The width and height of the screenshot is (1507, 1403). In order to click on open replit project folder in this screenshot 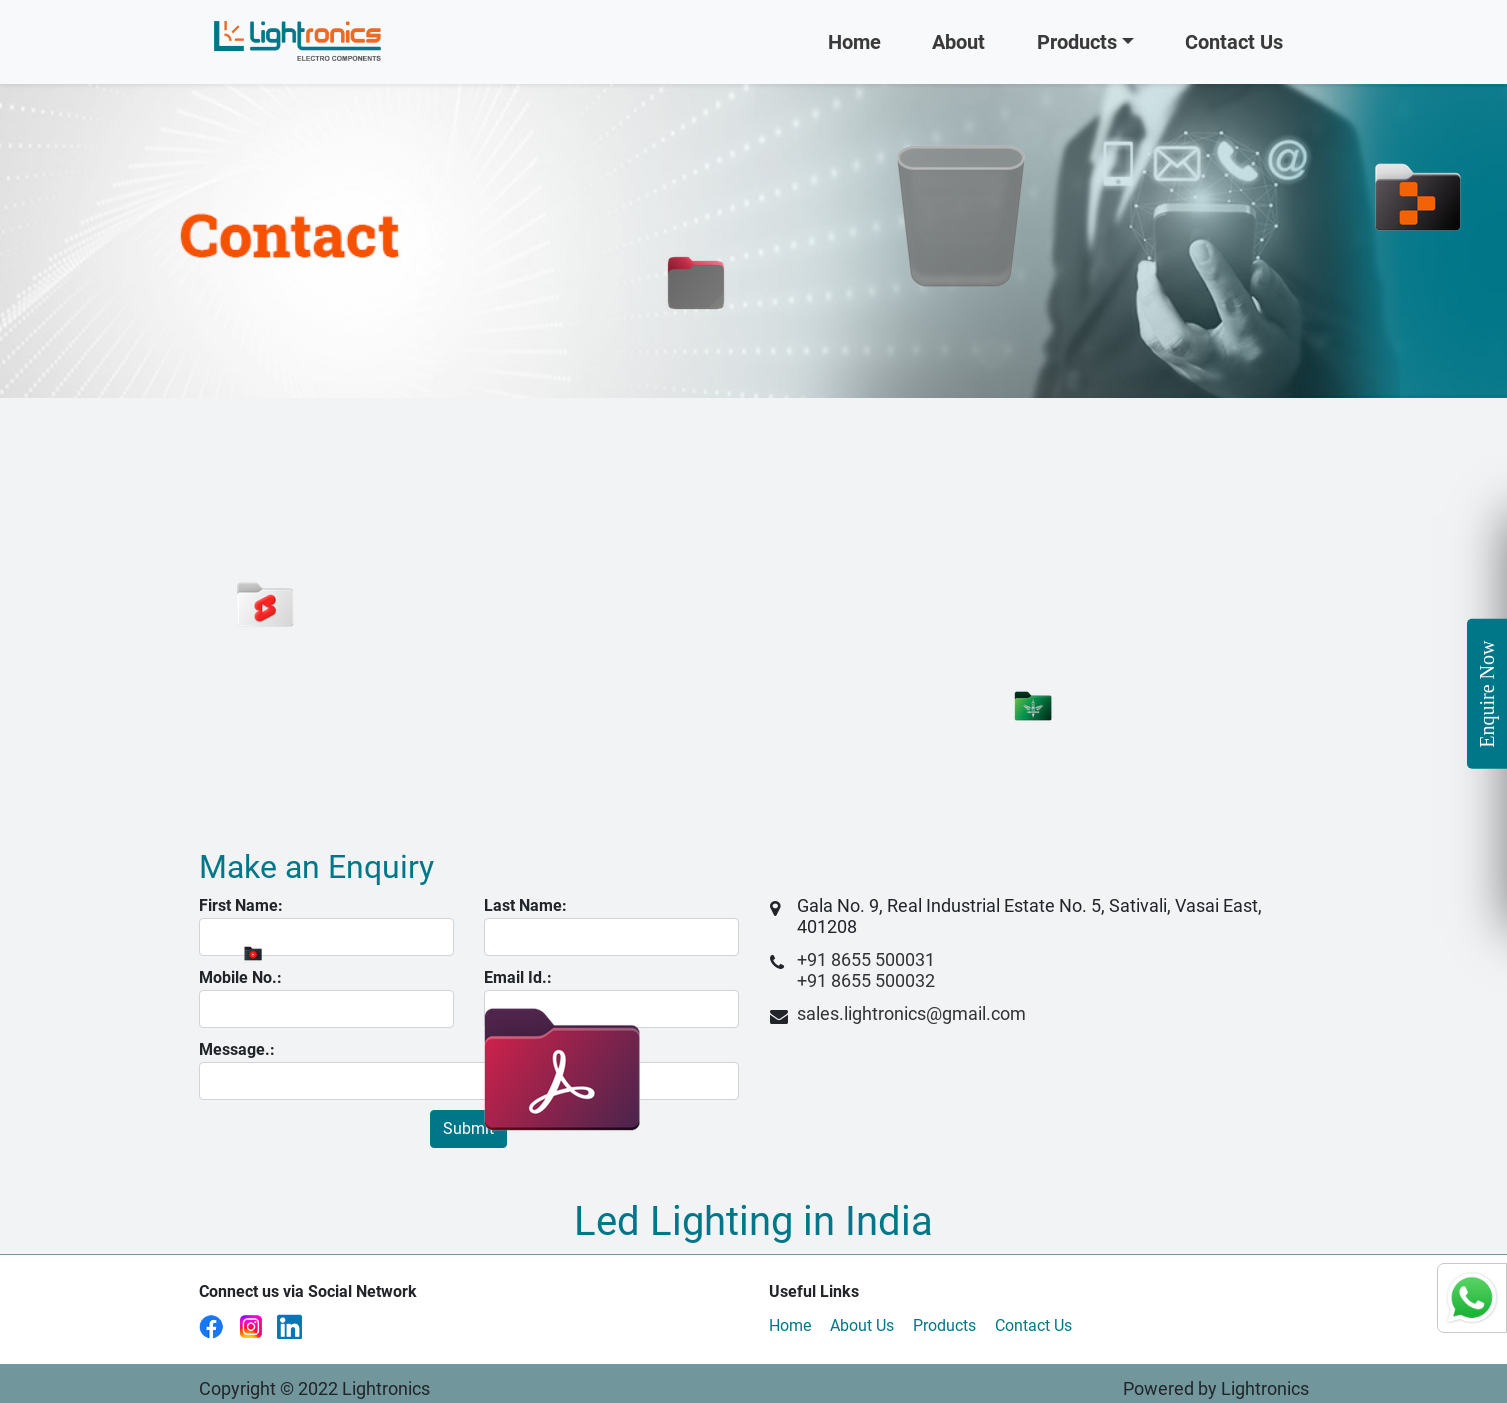, I will do `click(1417, 199)`.